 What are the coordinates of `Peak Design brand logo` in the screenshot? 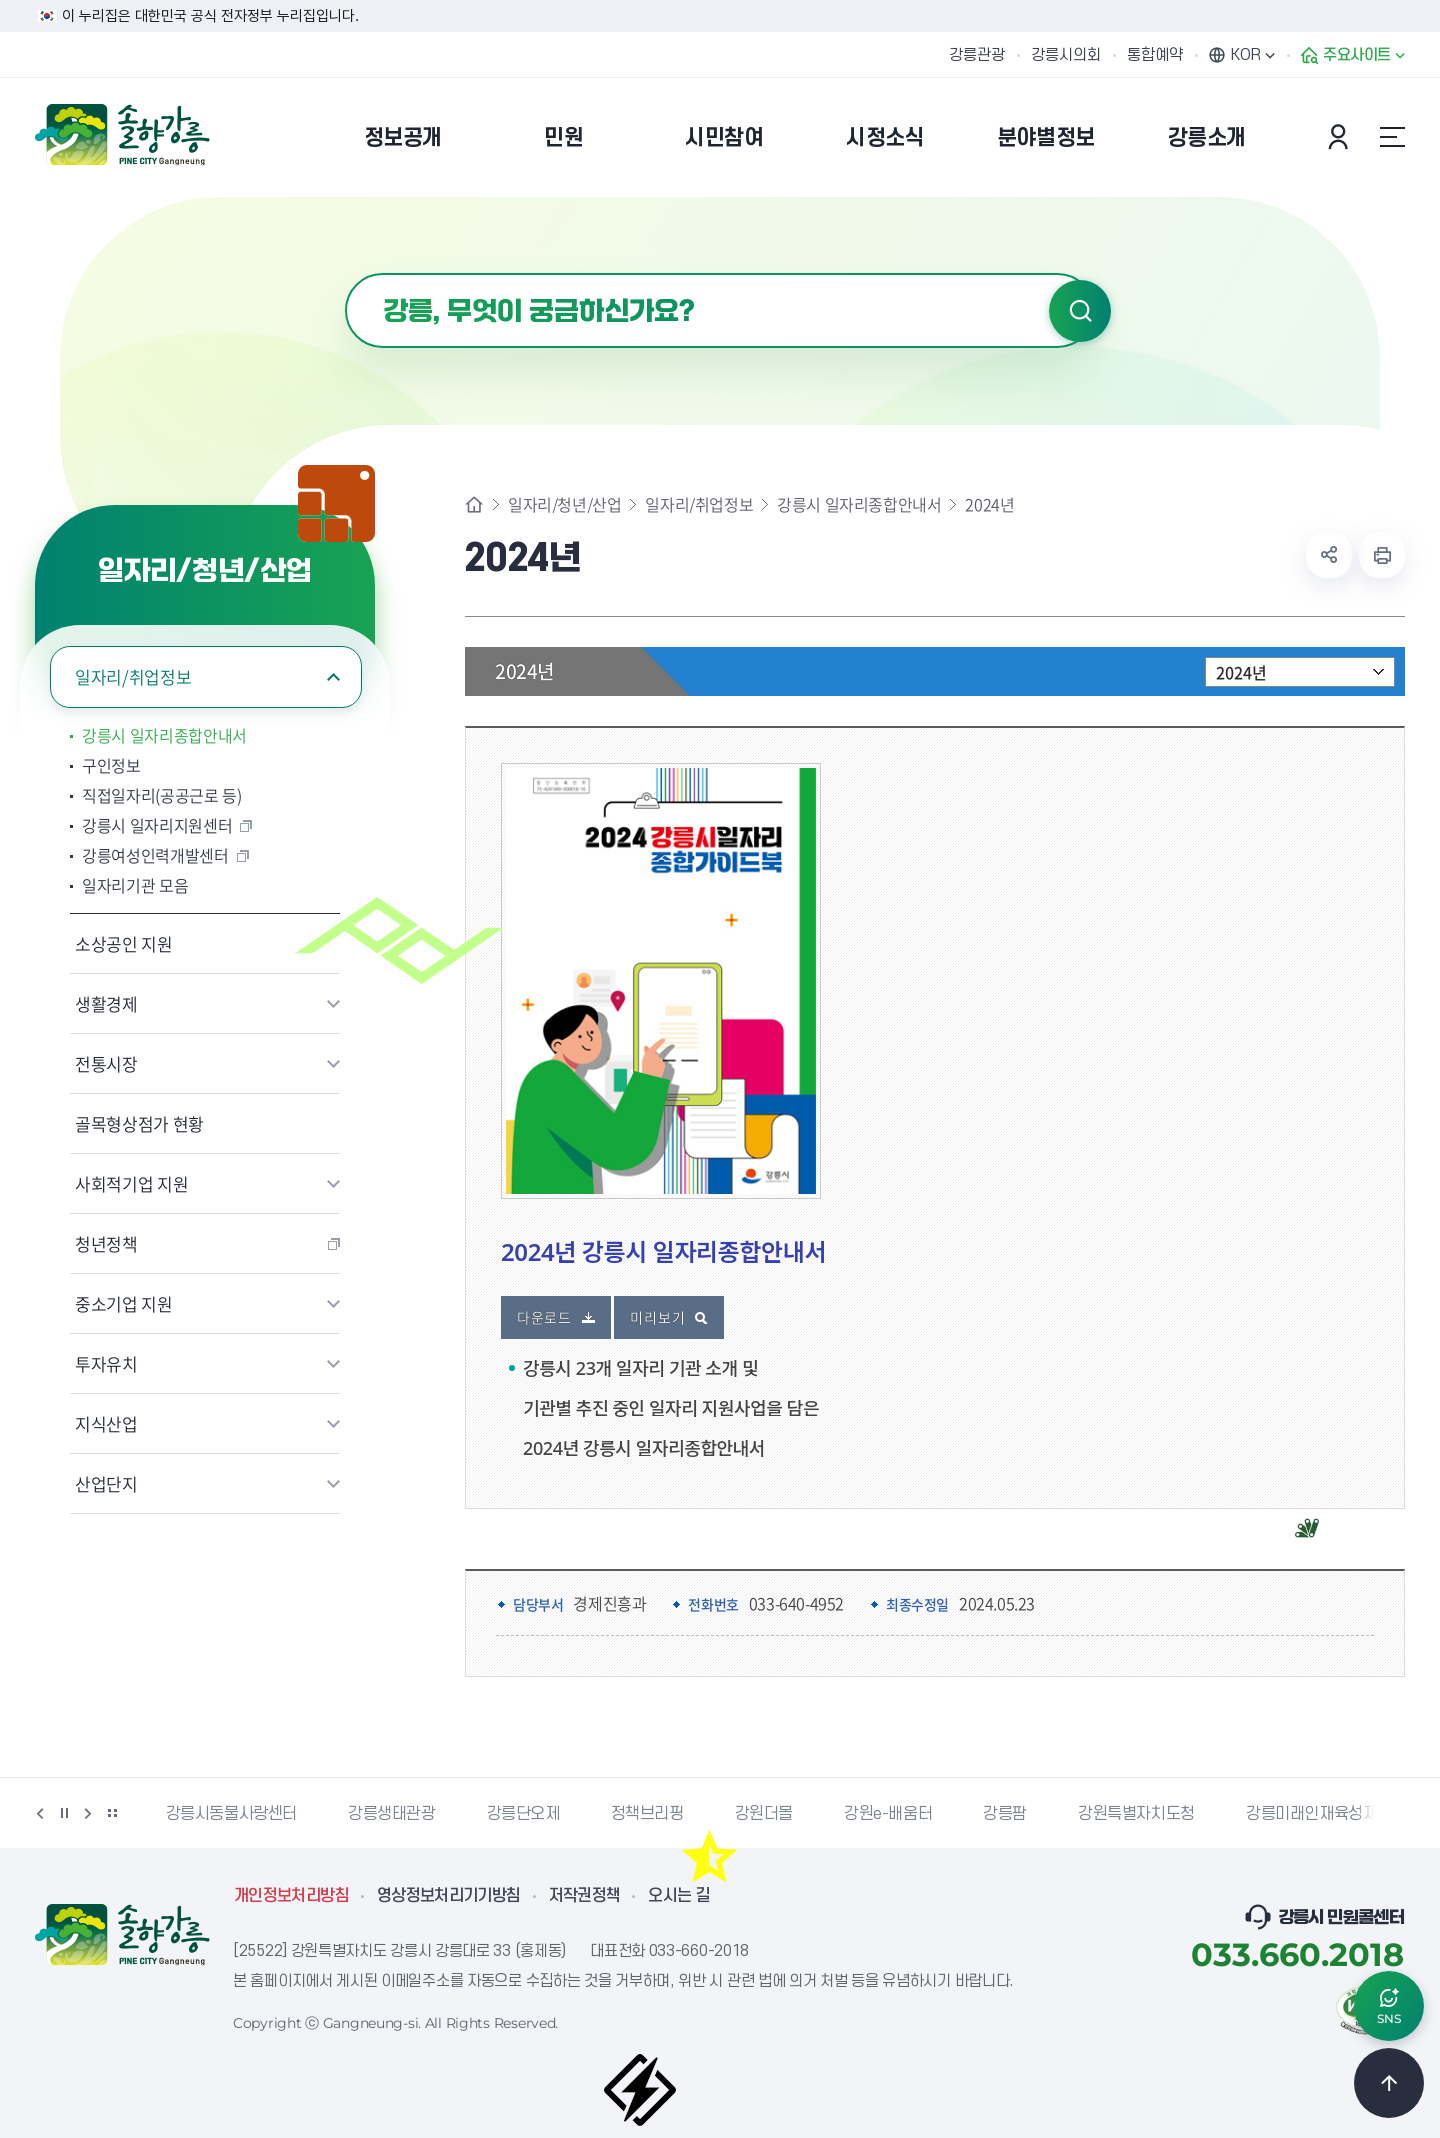 It's located at (399, 940).